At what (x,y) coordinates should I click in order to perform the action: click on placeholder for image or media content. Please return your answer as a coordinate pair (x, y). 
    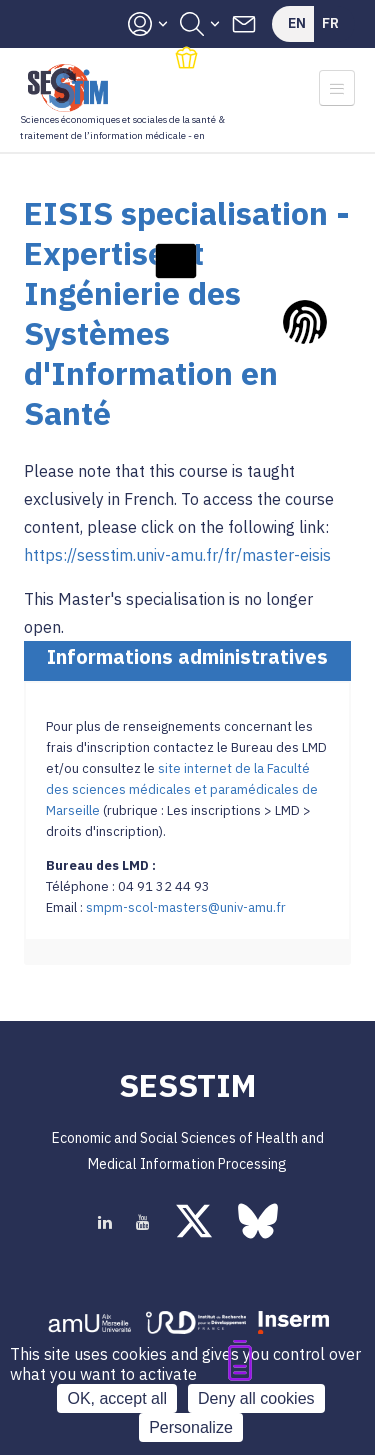
    Looking at the image, I should click on (176, 261).